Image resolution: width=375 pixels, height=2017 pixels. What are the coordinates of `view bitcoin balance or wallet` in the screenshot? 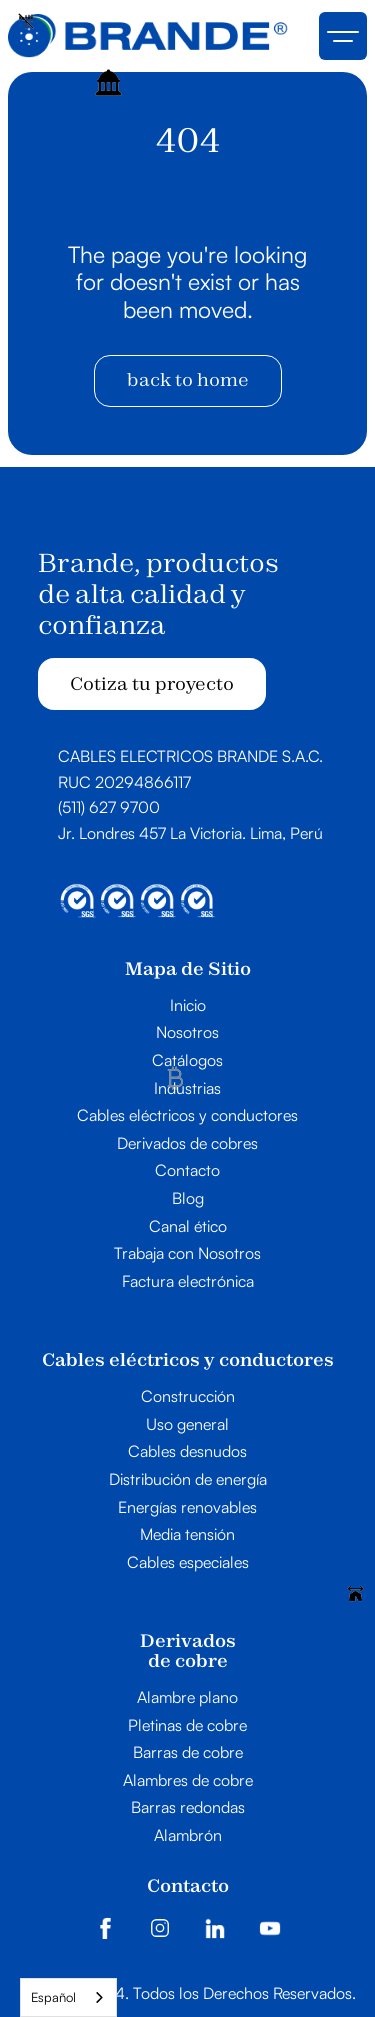 It's located at (174, 1078).